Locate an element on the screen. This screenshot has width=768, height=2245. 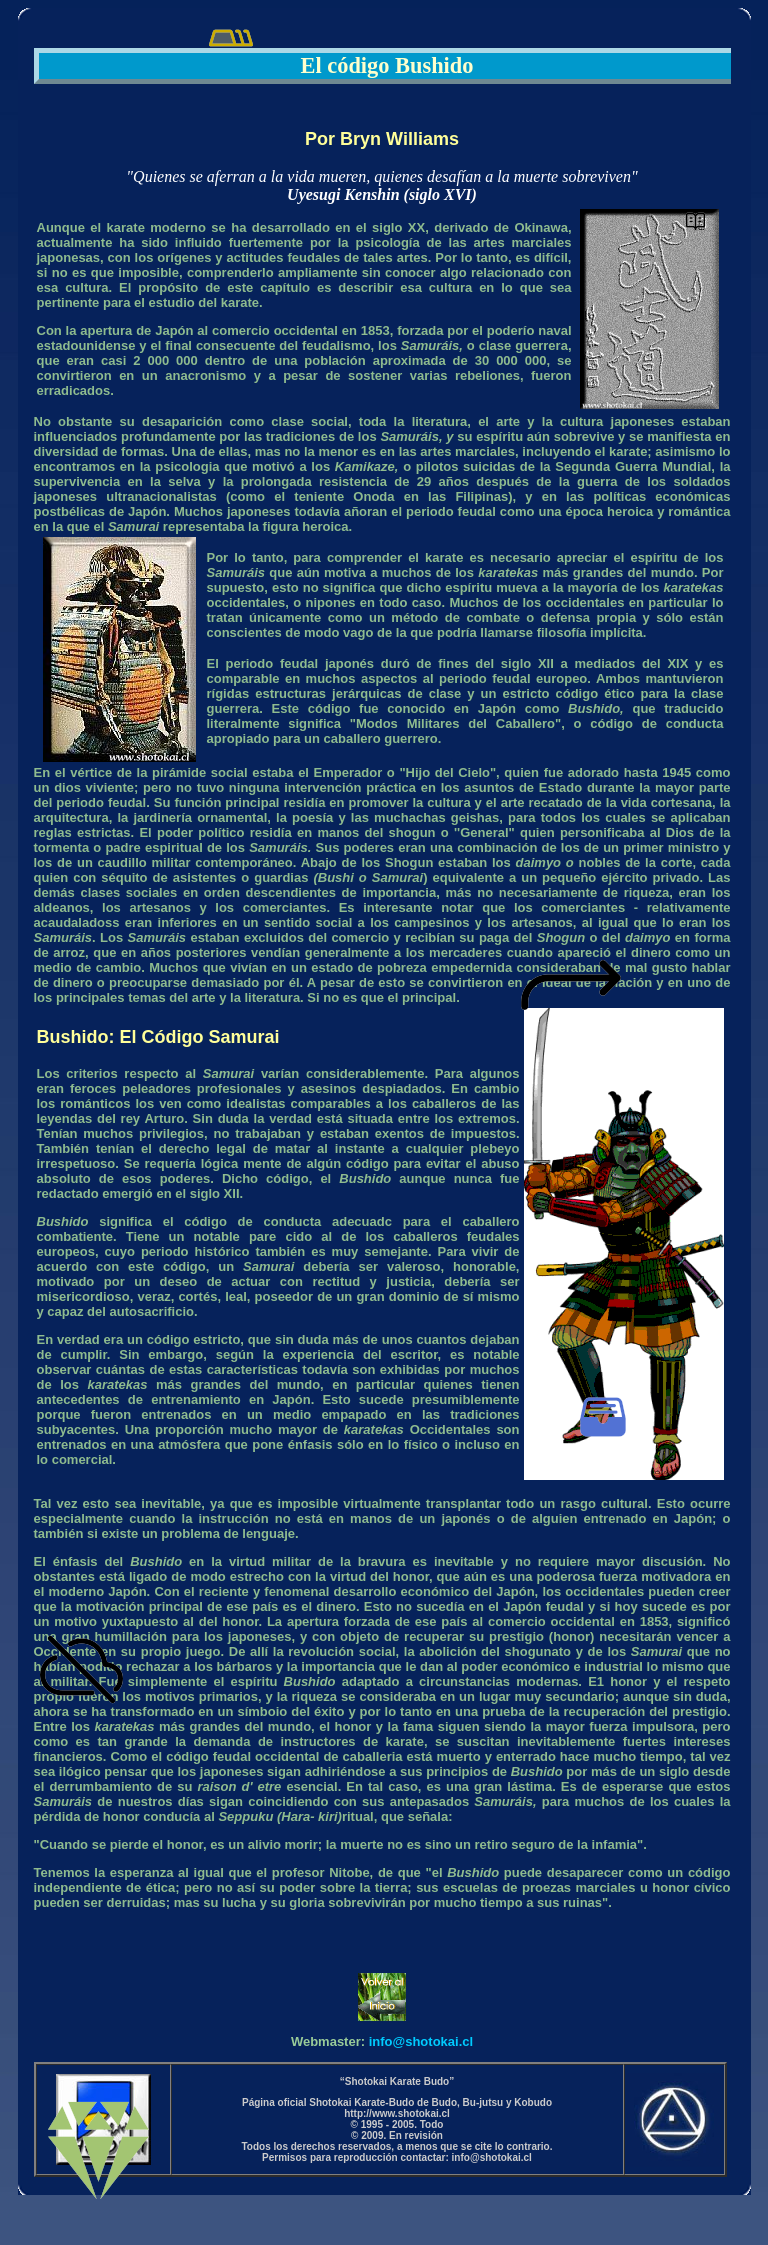
forward or share this item is located at coordinates (571, 985).